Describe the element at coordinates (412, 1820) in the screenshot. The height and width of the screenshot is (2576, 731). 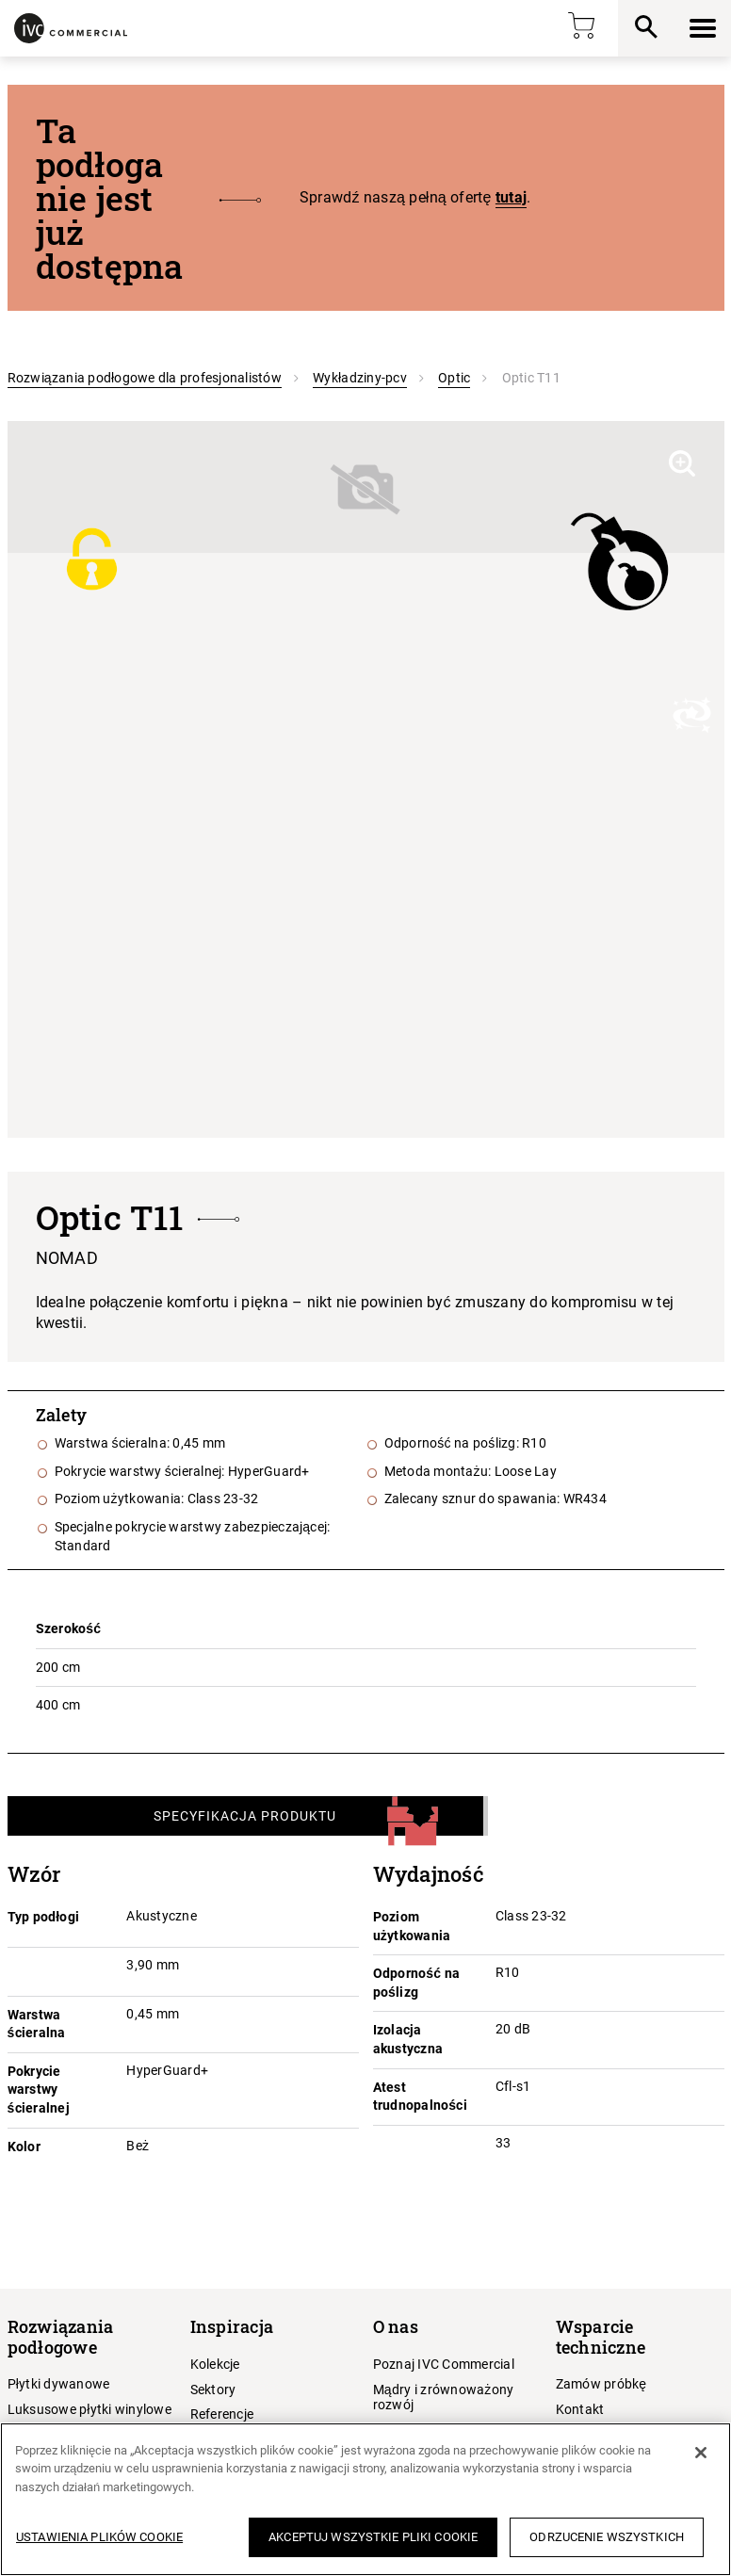
I see `report property damage` at that location.